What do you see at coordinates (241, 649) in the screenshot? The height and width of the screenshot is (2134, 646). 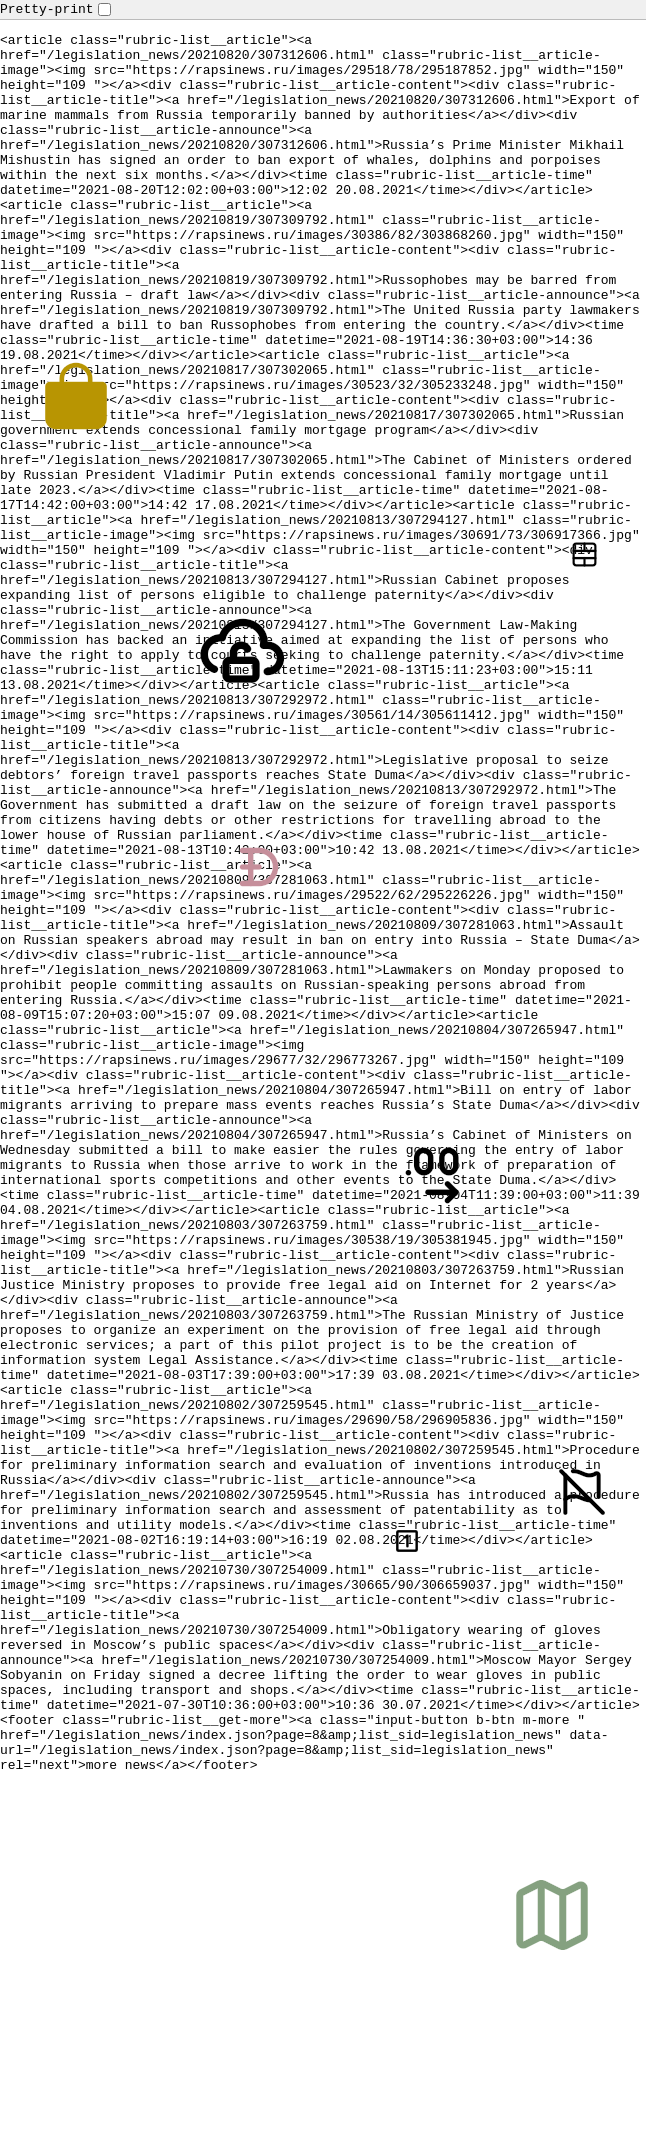 I see `cloud storage with unlocked security` at bounding box center [241, 649].